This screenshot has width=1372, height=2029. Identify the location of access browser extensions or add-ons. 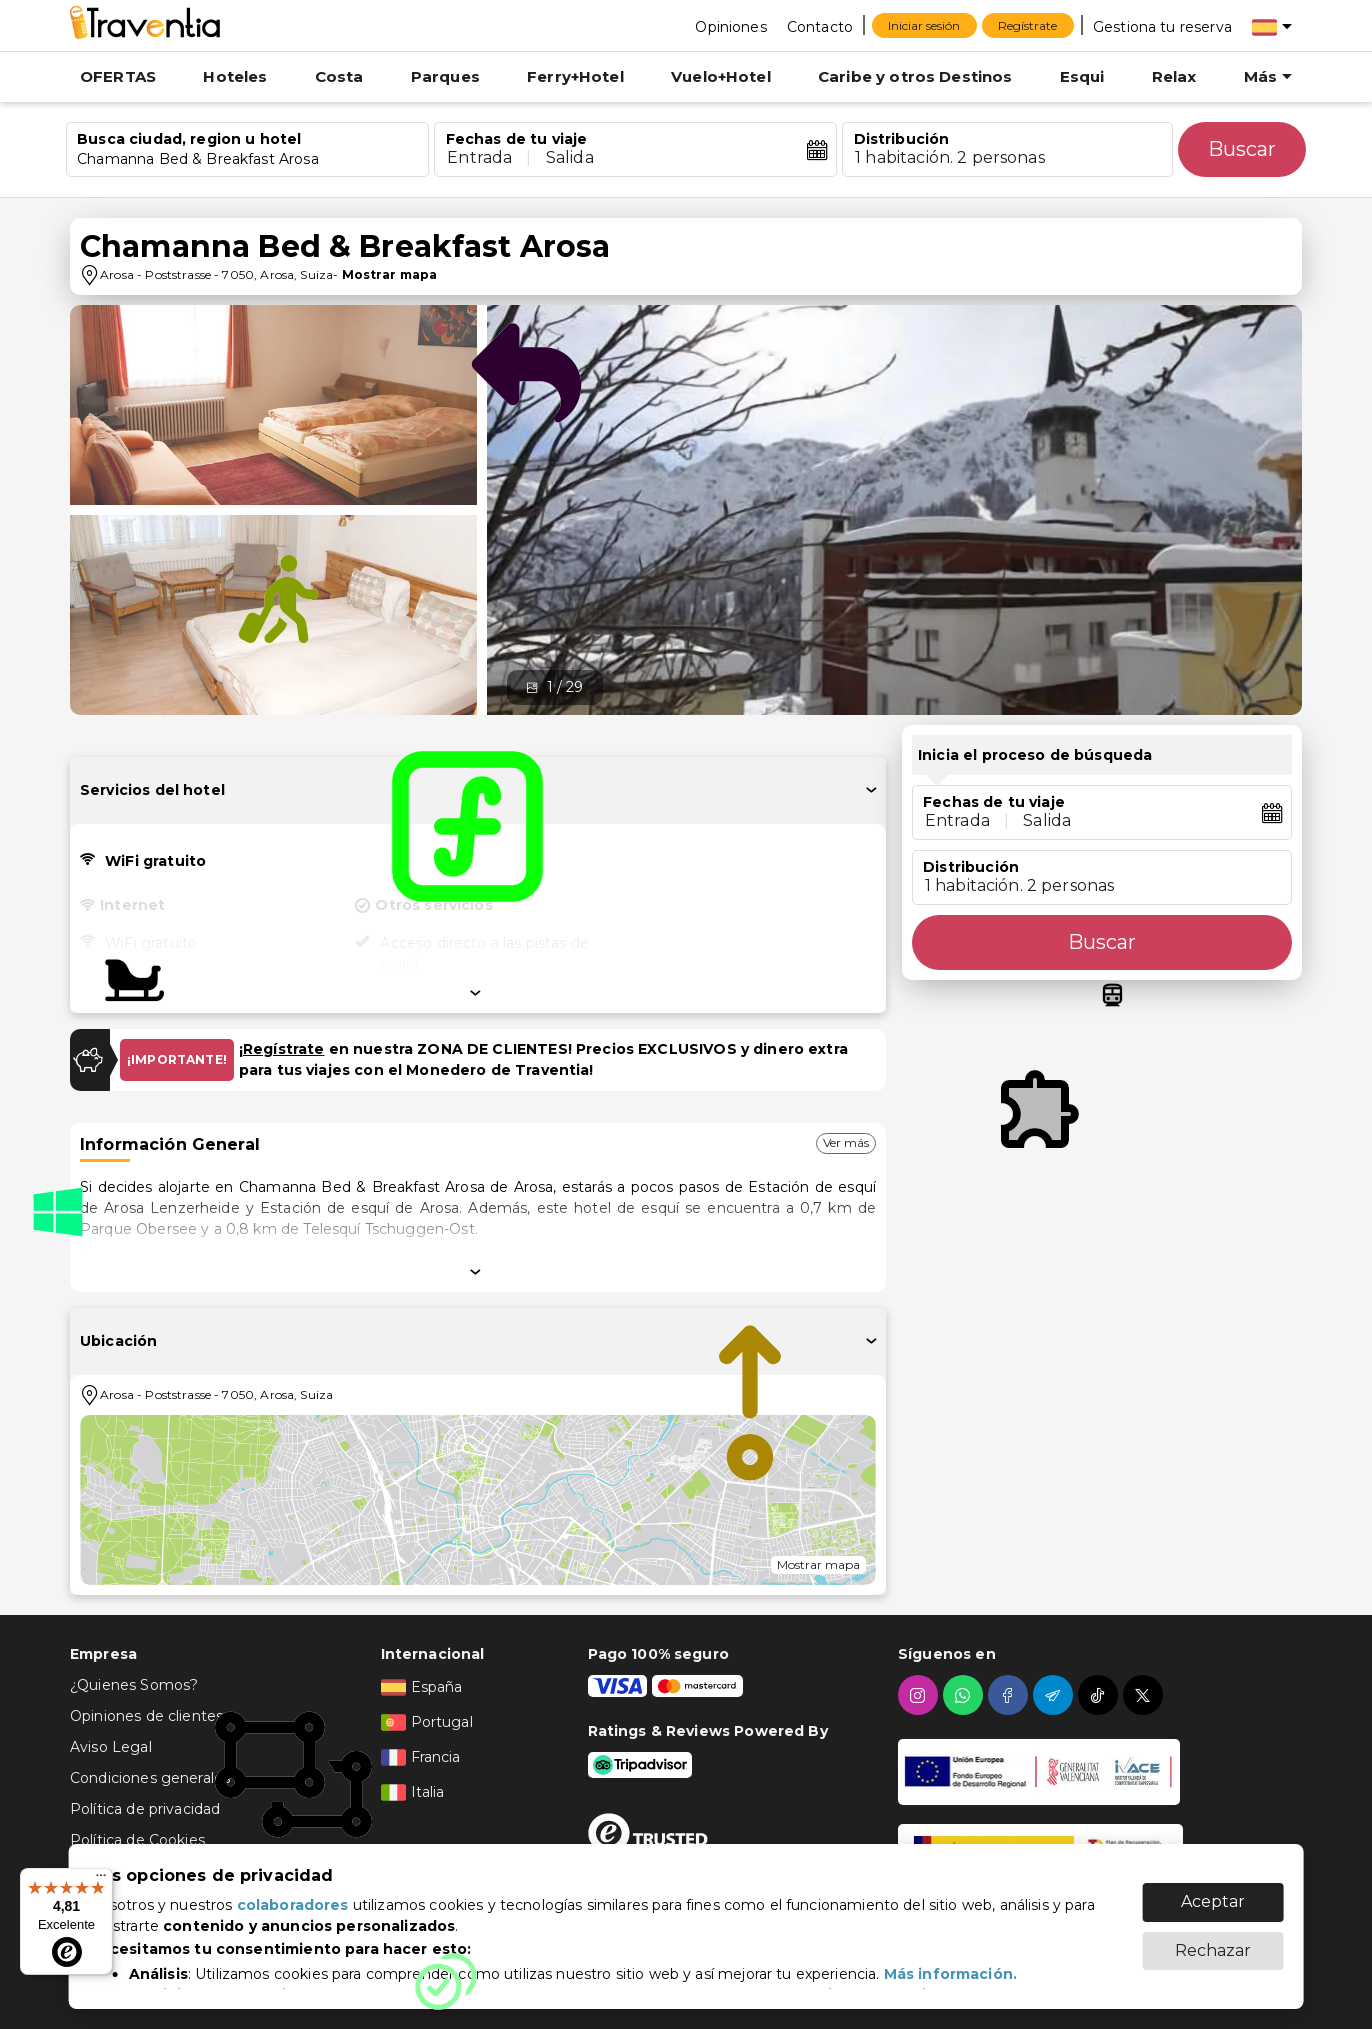
(1041, 1108).